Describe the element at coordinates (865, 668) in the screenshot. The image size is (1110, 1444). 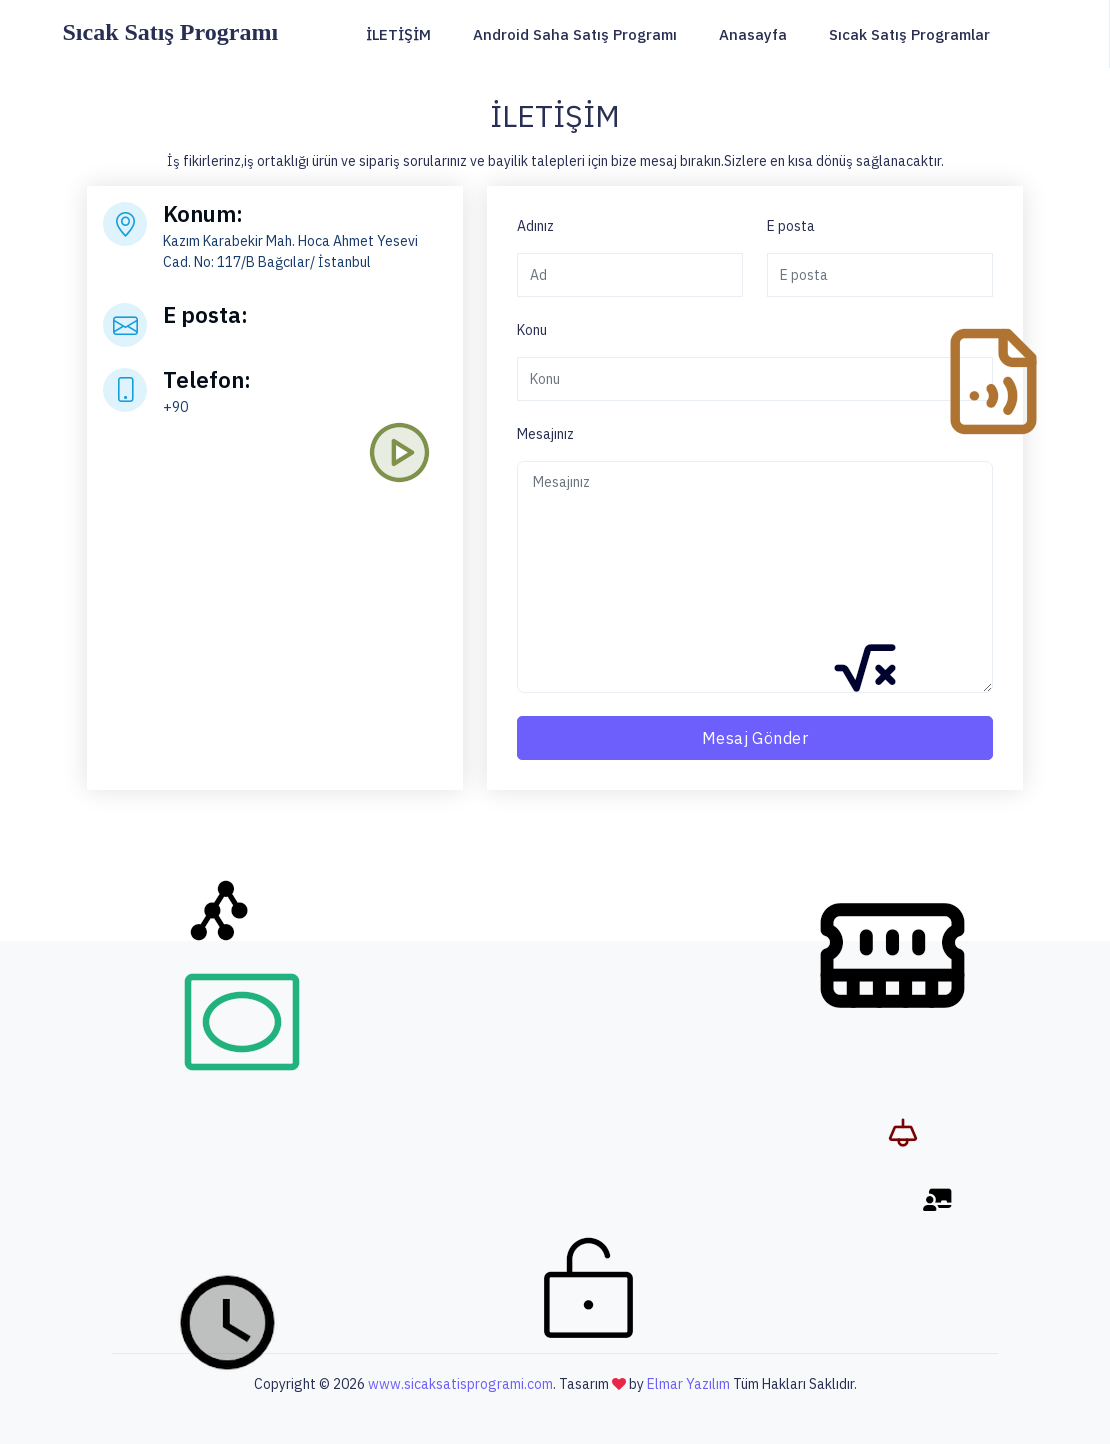
I see `access mathematical functions or calculator` at that location.